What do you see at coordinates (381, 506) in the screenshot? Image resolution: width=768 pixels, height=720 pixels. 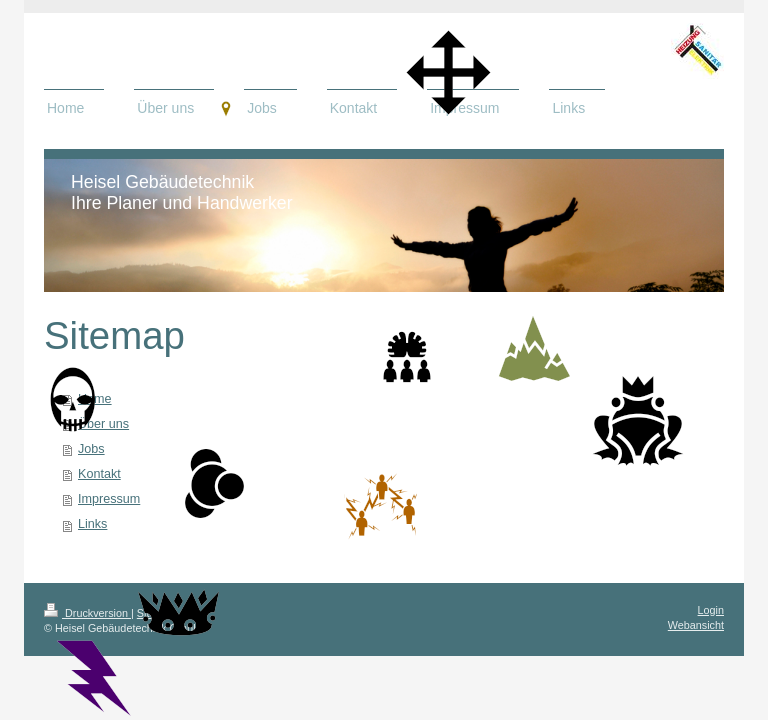 I see `activate chain lightning ability or spell` at bounding box center [381, 506].